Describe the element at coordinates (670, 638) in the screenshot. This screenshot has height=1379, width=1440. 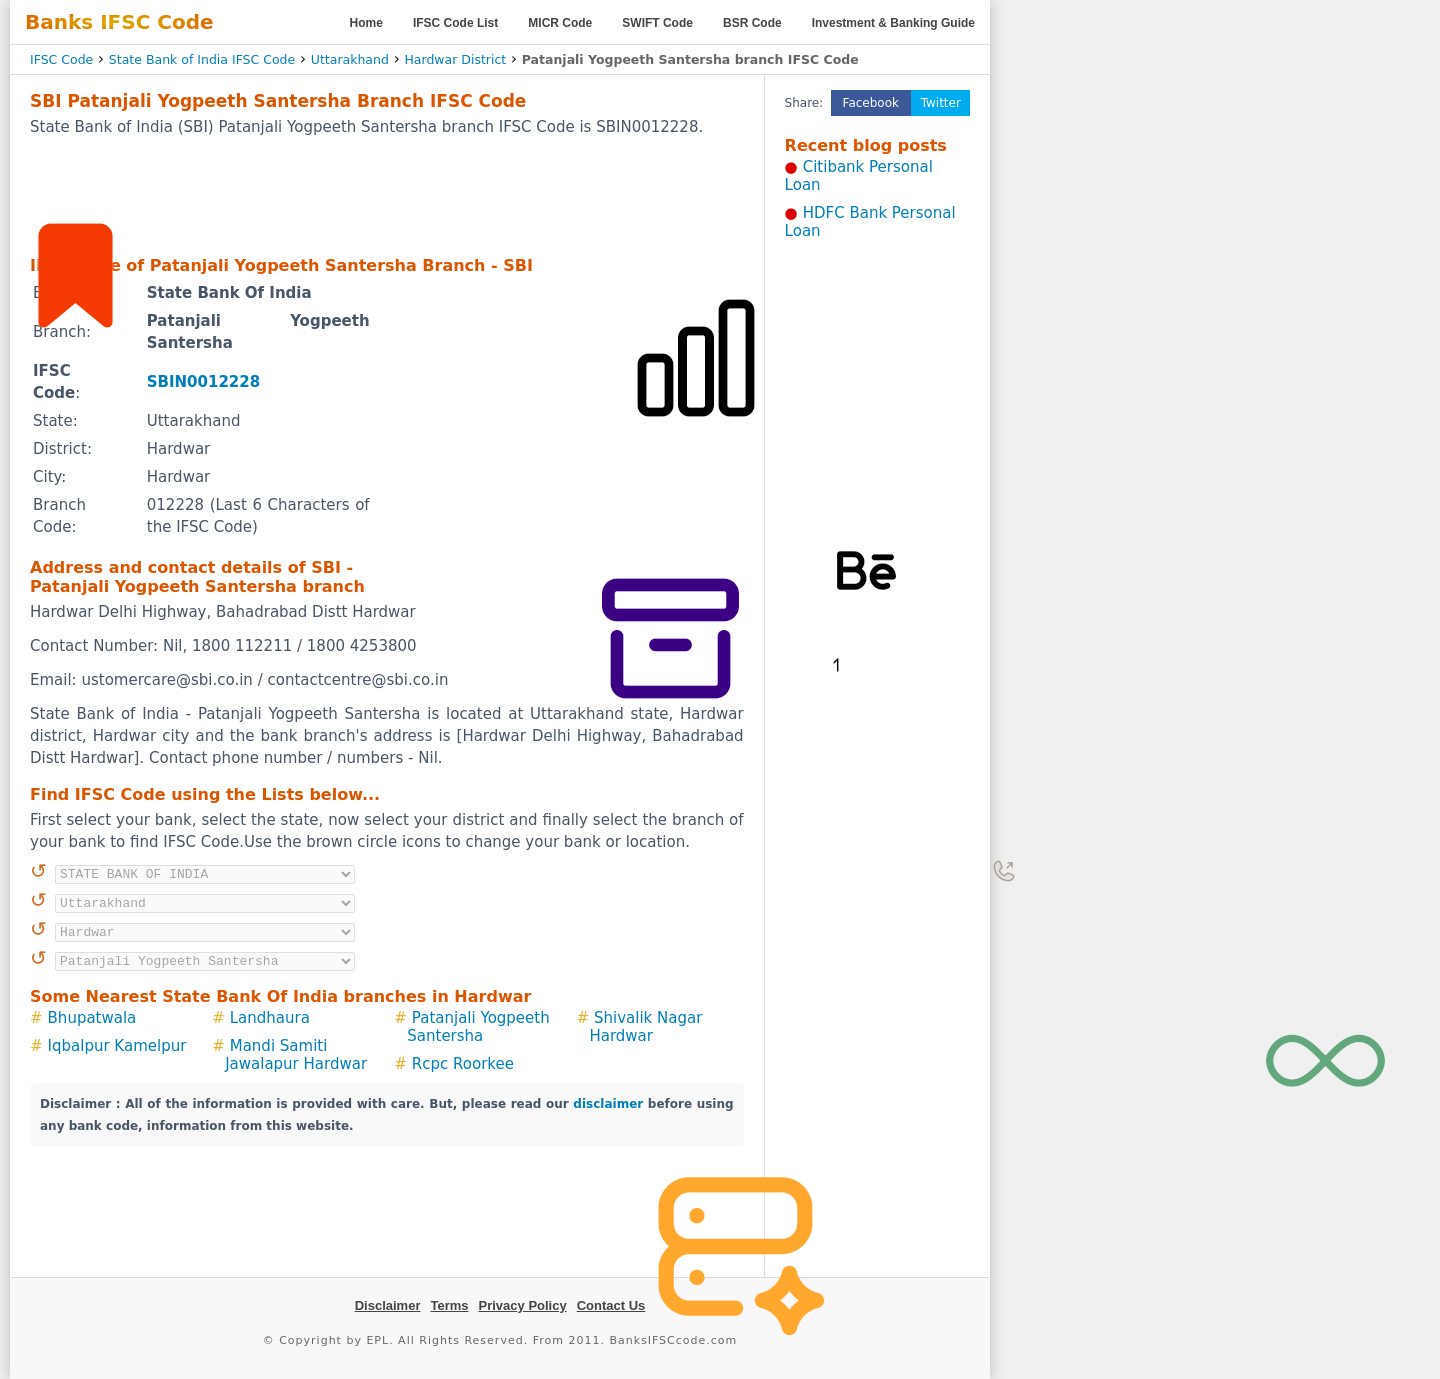
I see `archive selected items` at that location.